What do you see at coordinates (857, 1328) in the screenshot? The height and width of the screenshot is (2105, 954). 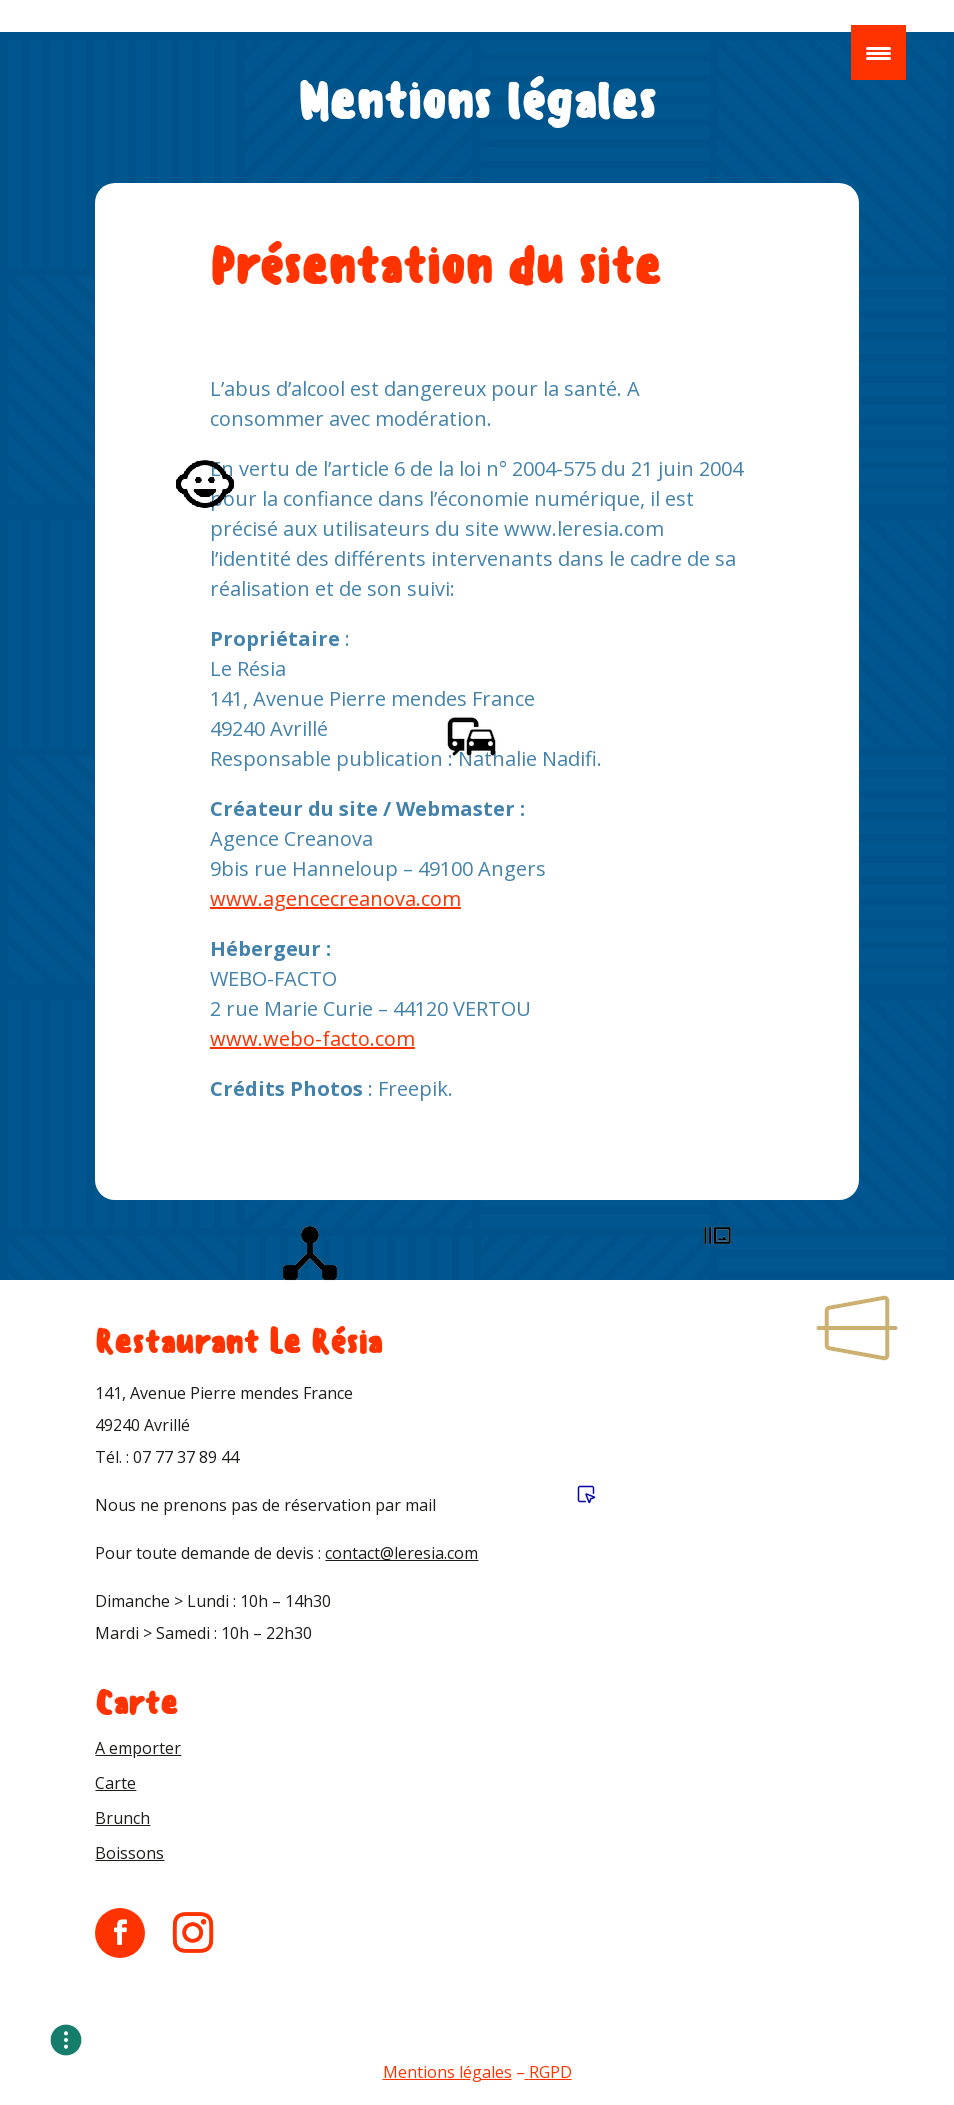 I see `adjust perspective or viewing angle` at bounding box center [857, 1328].